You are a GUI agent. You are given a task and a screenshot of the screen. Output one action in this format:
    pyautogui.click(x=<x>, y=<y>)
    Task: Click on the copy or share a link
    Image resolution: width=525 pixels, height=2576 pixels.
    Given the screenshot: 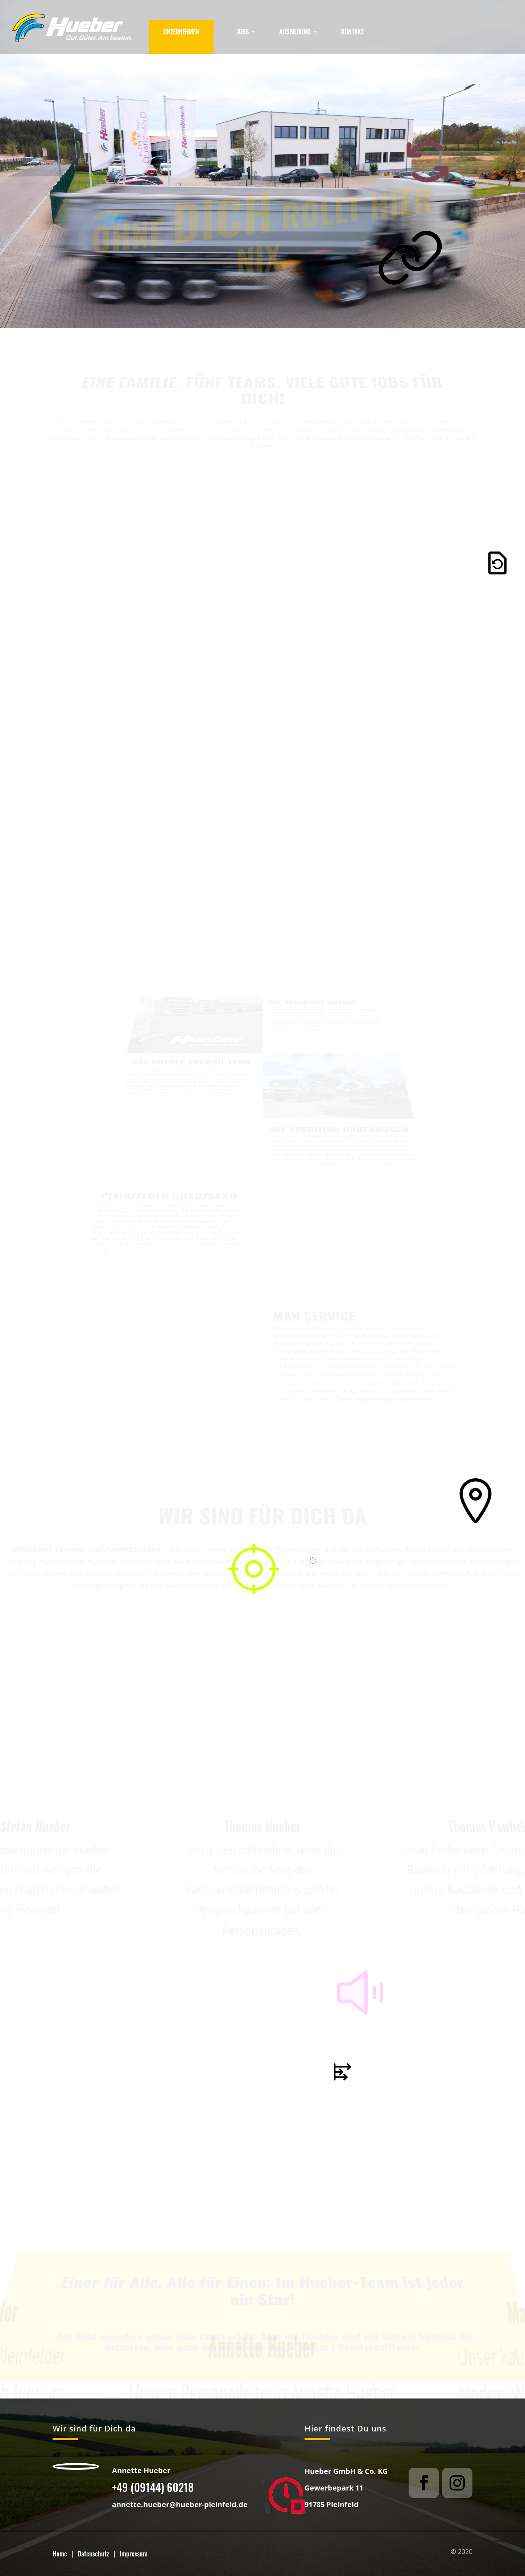 What is the action you would take?
    pyautogui.click(x=410, y=258)
    